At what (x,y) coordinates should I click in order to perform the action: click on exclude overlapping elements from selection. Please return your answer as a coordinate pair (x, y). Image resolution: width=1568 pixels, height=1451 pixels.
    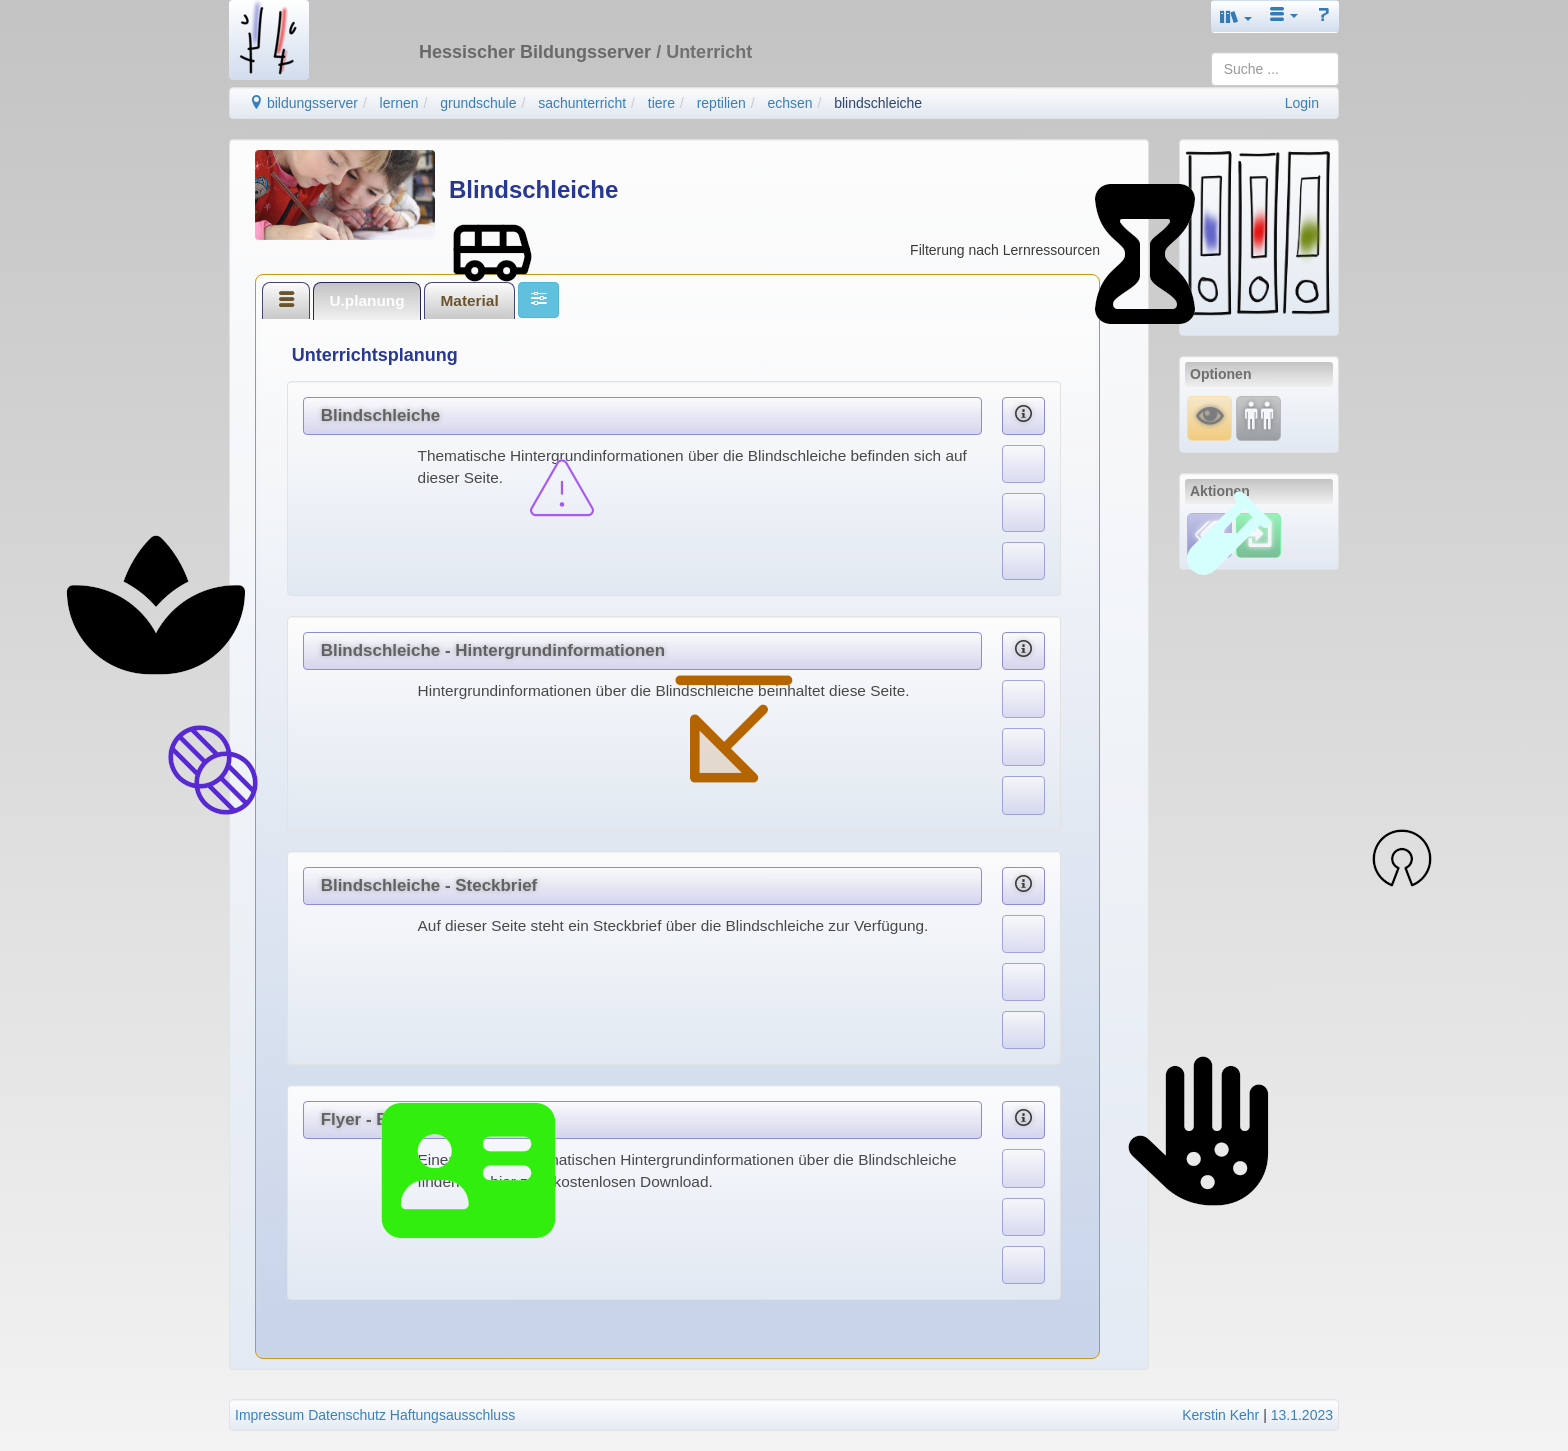
    Looking at the image, I should click on (213, 770).